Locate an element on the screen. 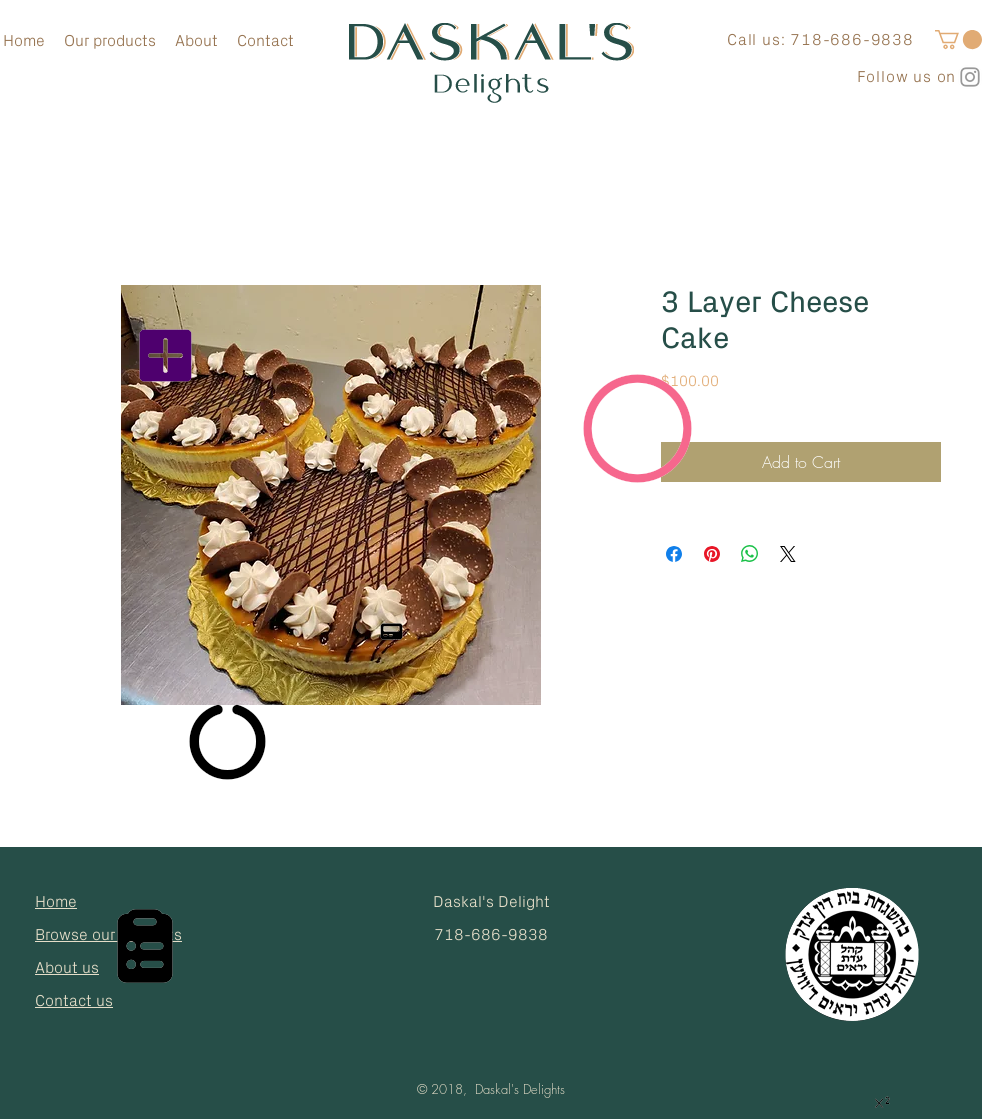 This screenshot has width=982, height=1119. add a new item is located at coordinates (165, 355).